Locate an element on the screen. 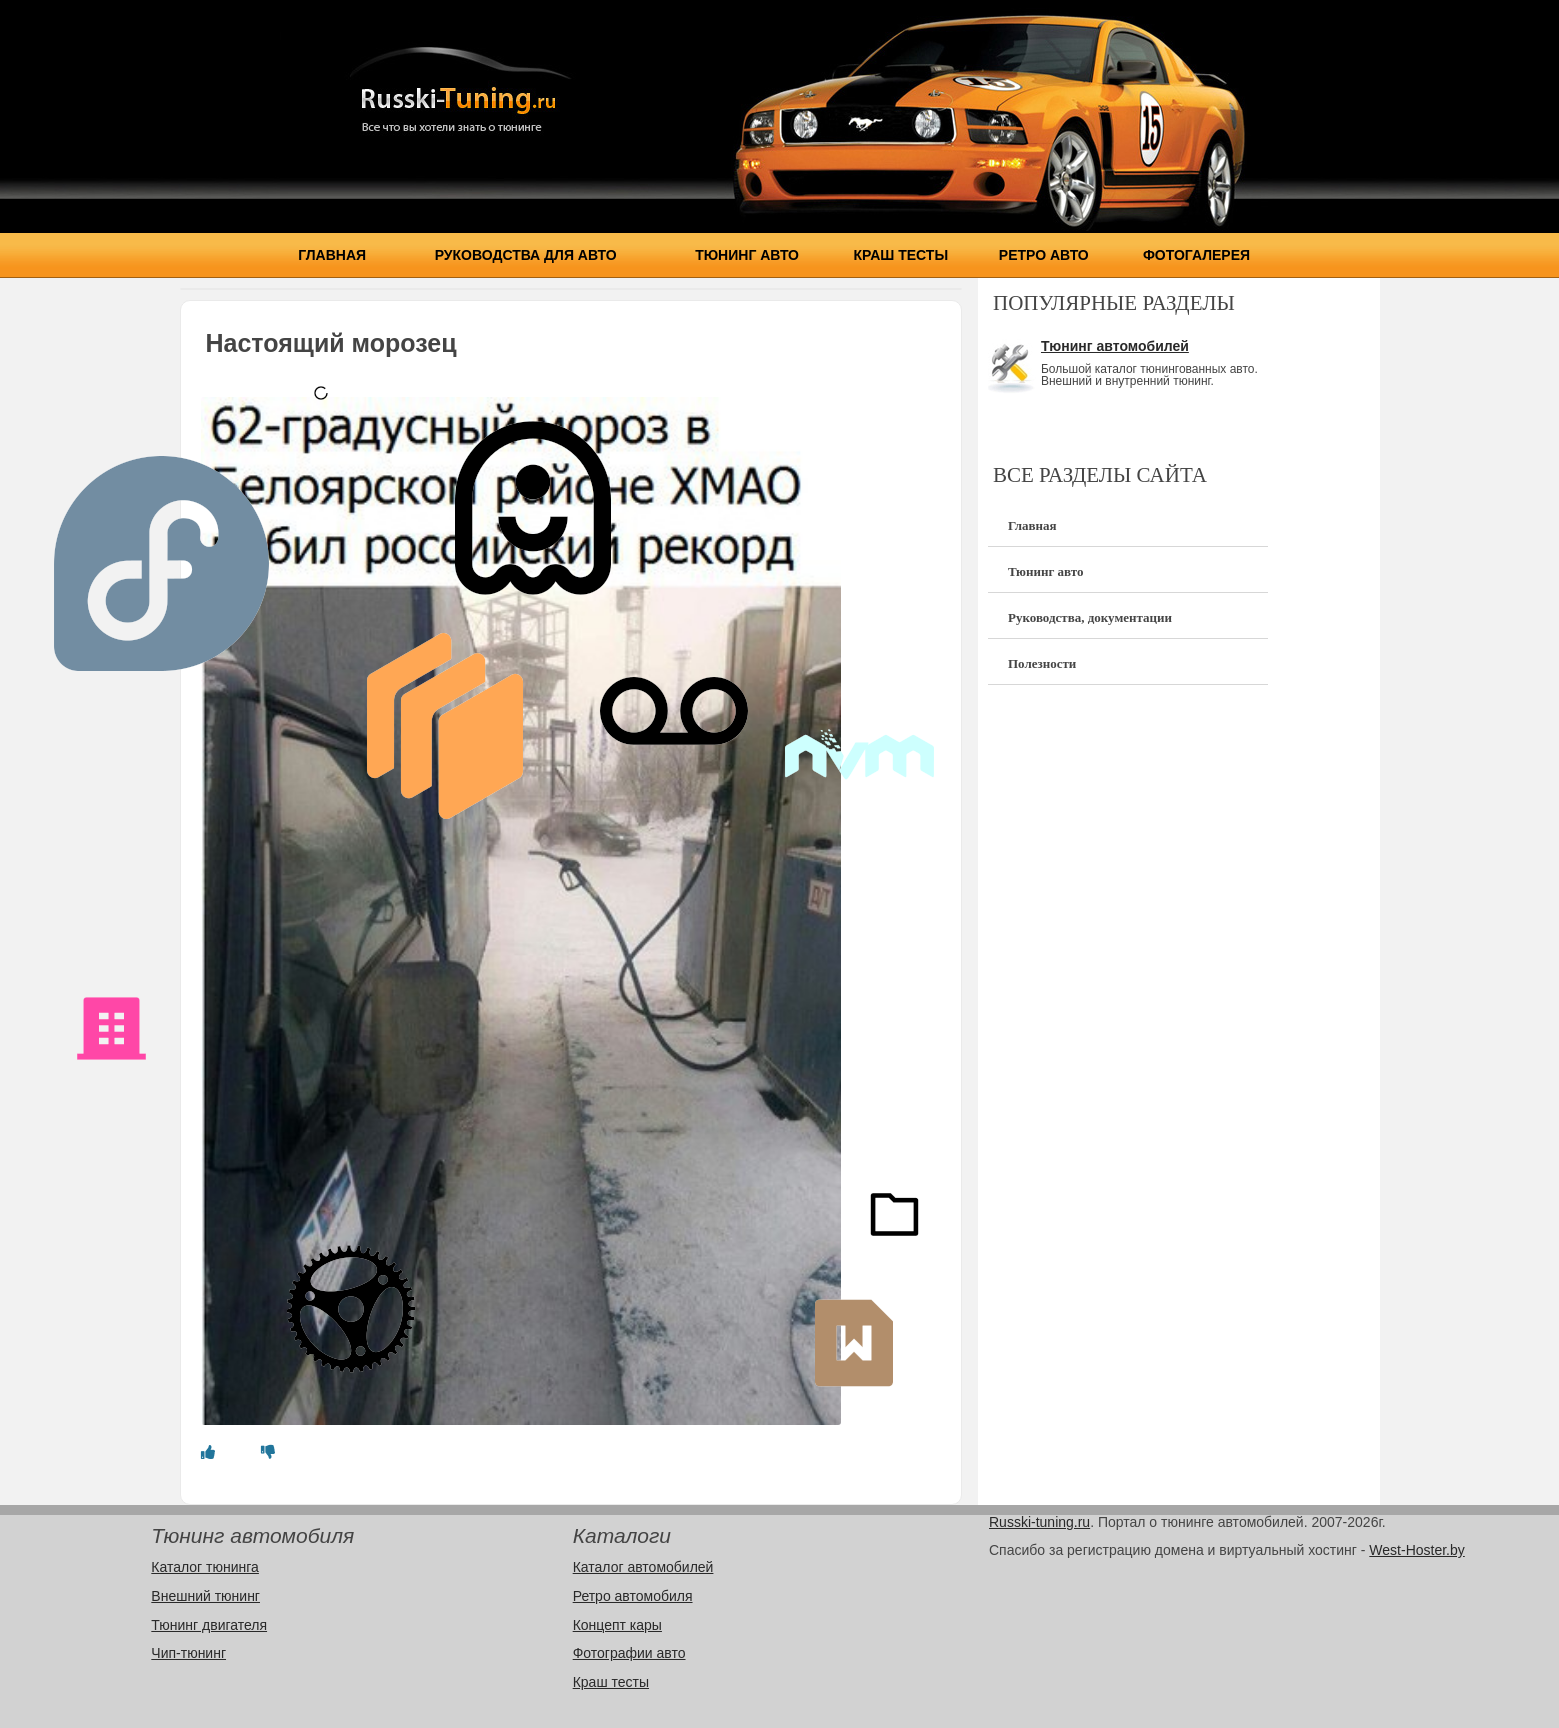 This screenshot has height=1728, width=1559. fun ghost avatar or profile icon is located at coordinates (533, 508).